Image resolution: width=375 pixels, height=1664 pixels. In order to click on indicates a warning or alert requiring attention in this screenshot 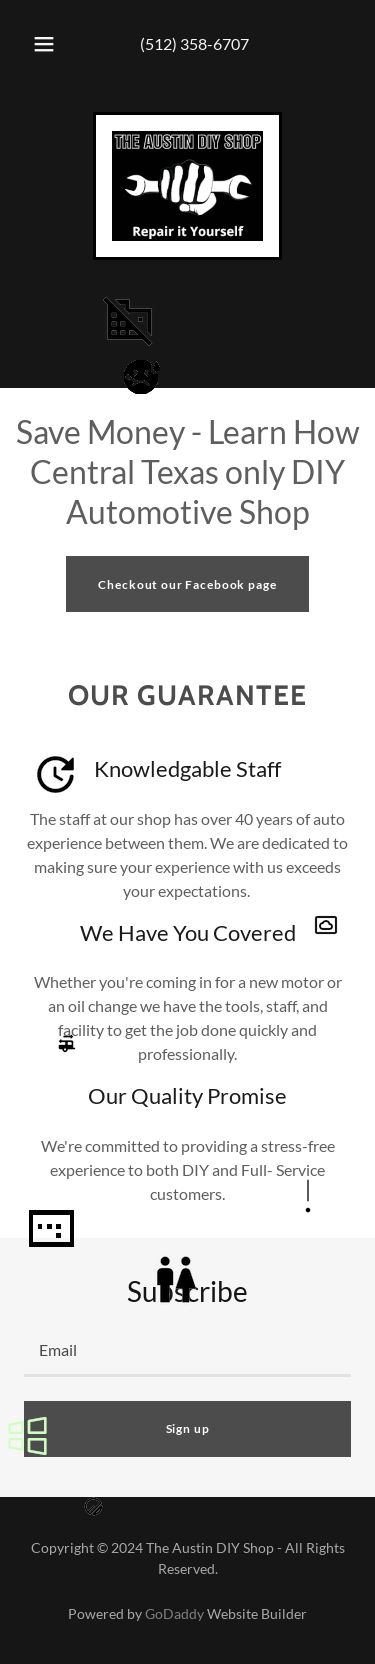, I will do `click(308, 1196)`.